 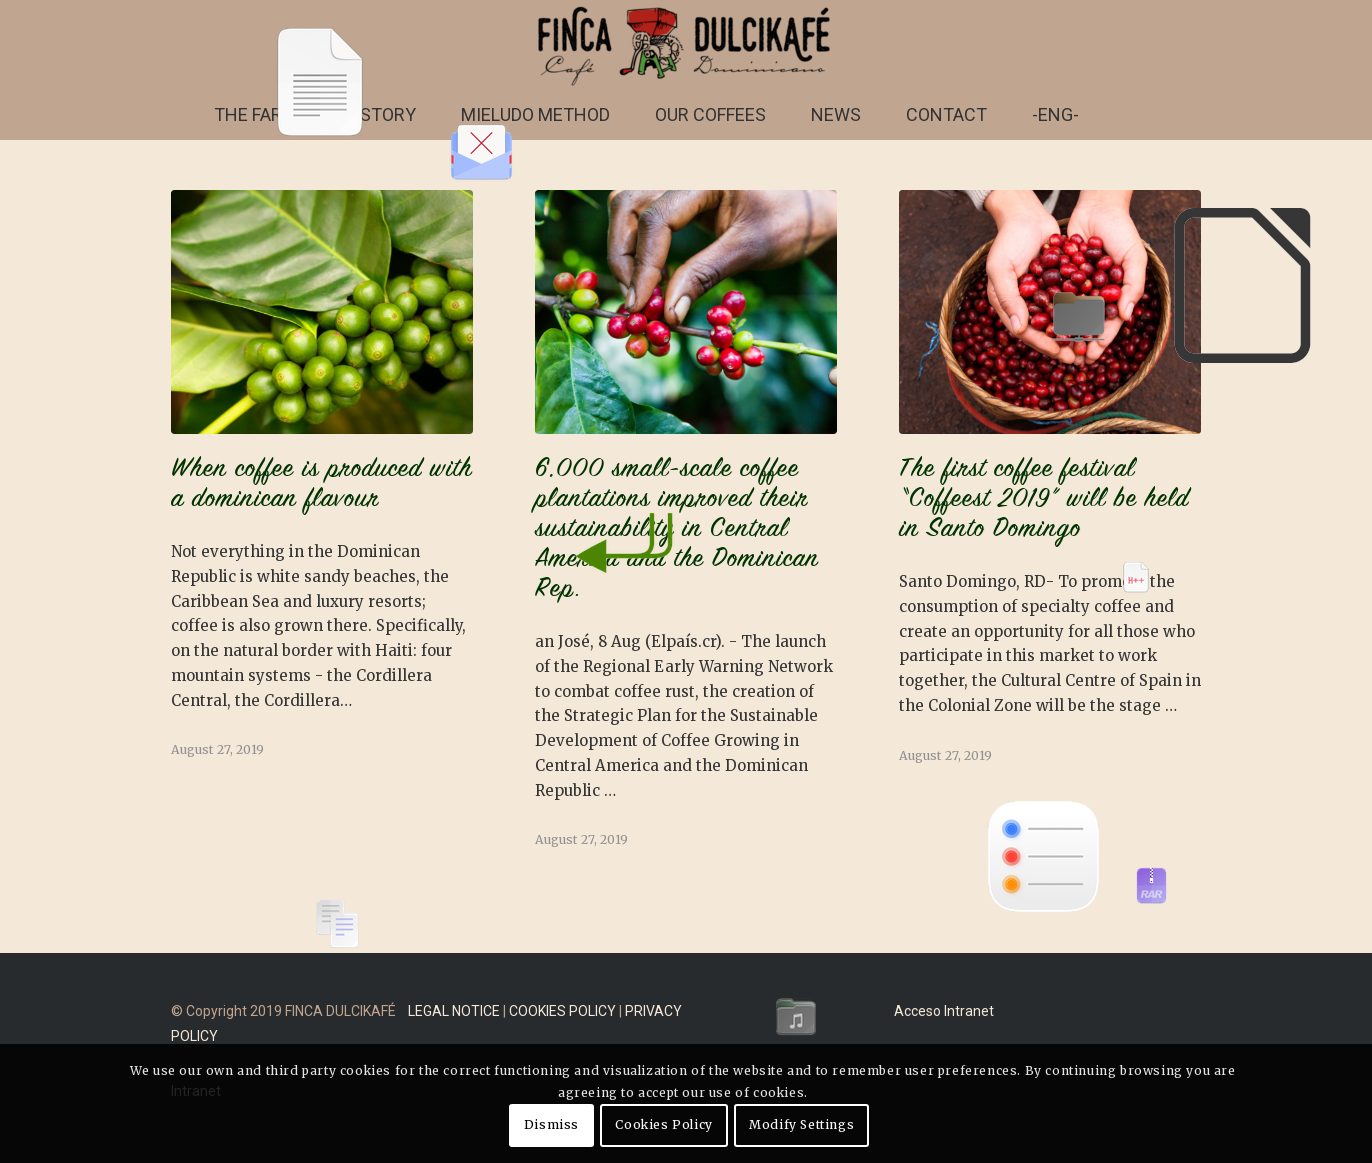 I want to click on open the reminders app, so click(x=1043, y=856).